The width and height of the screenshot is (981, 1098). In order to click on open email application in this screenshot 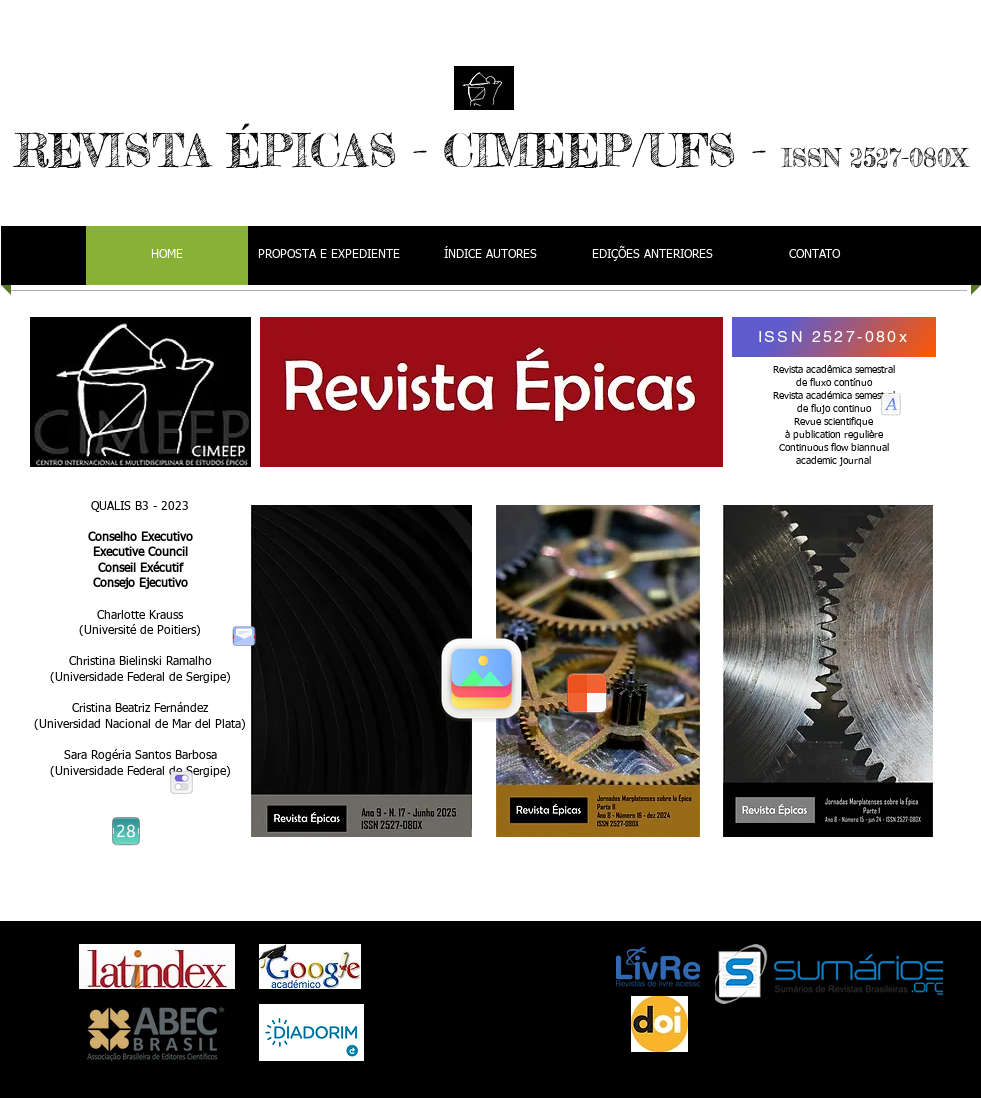, I will do `click(244, 636)`.